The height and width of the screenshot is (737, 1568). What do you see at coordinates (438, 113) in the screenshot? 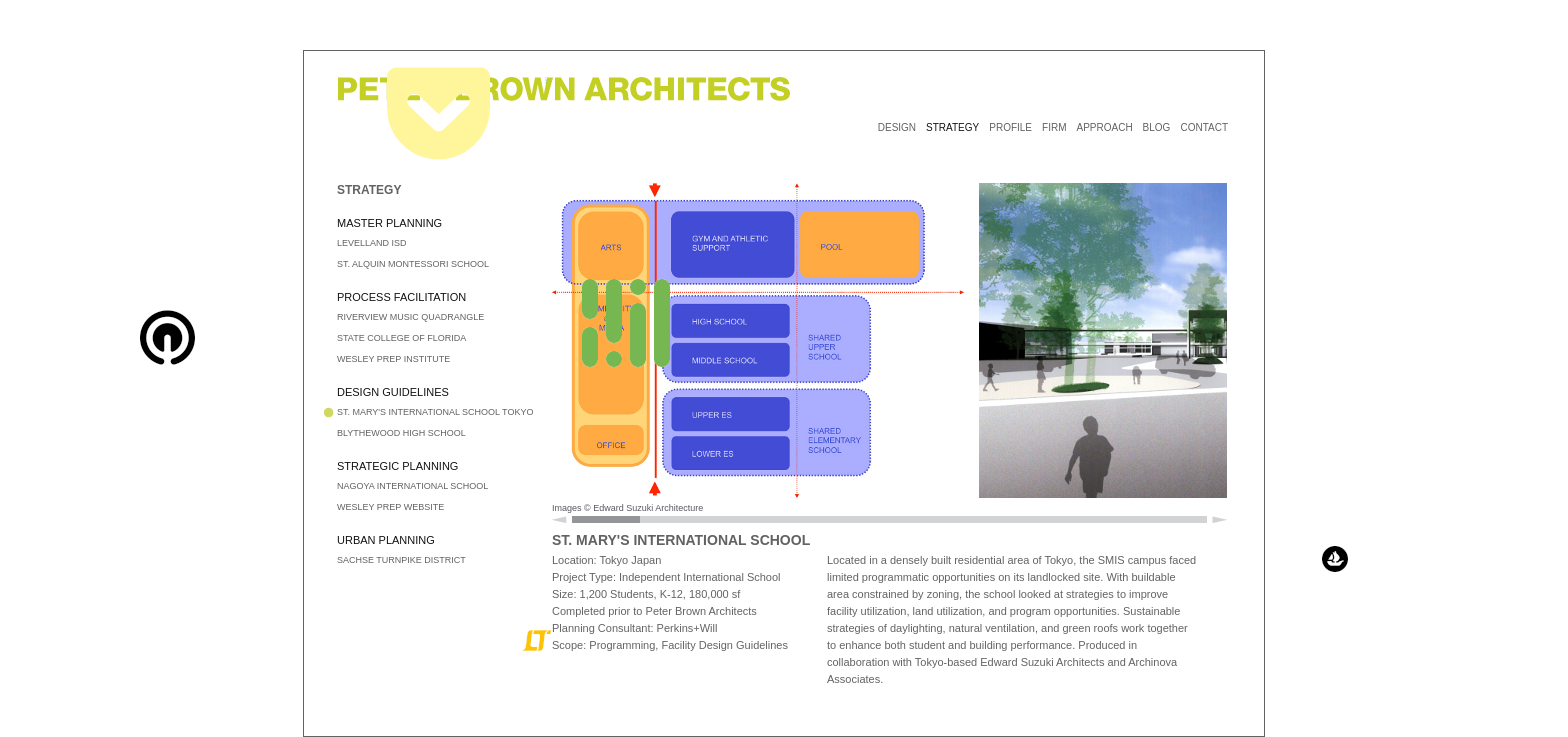
I see `save to pocket for later reading` at bounding box center [438, 113].